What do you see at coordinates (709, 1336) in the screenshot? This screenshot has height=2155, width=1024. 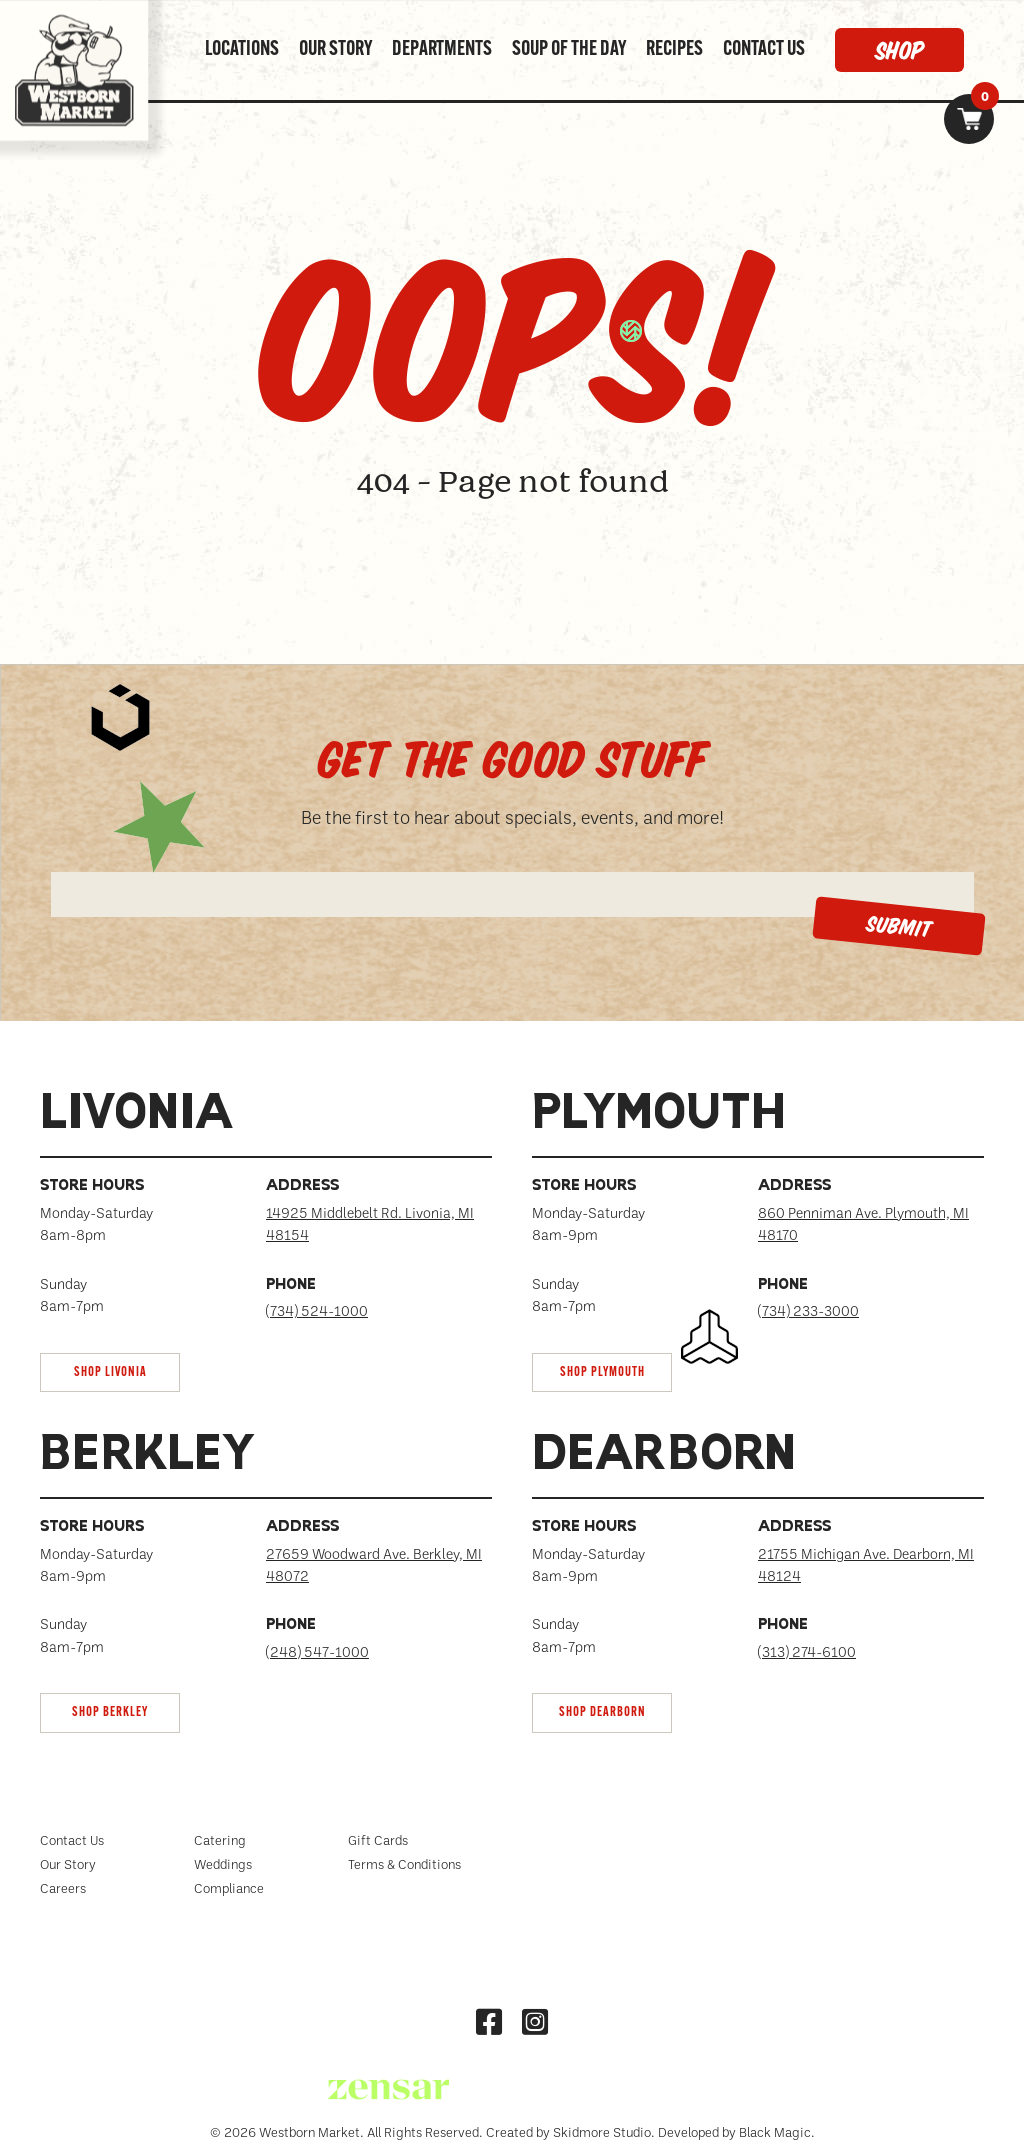 I see `open frontify brand management platform` at bounding box center [709, 1336].